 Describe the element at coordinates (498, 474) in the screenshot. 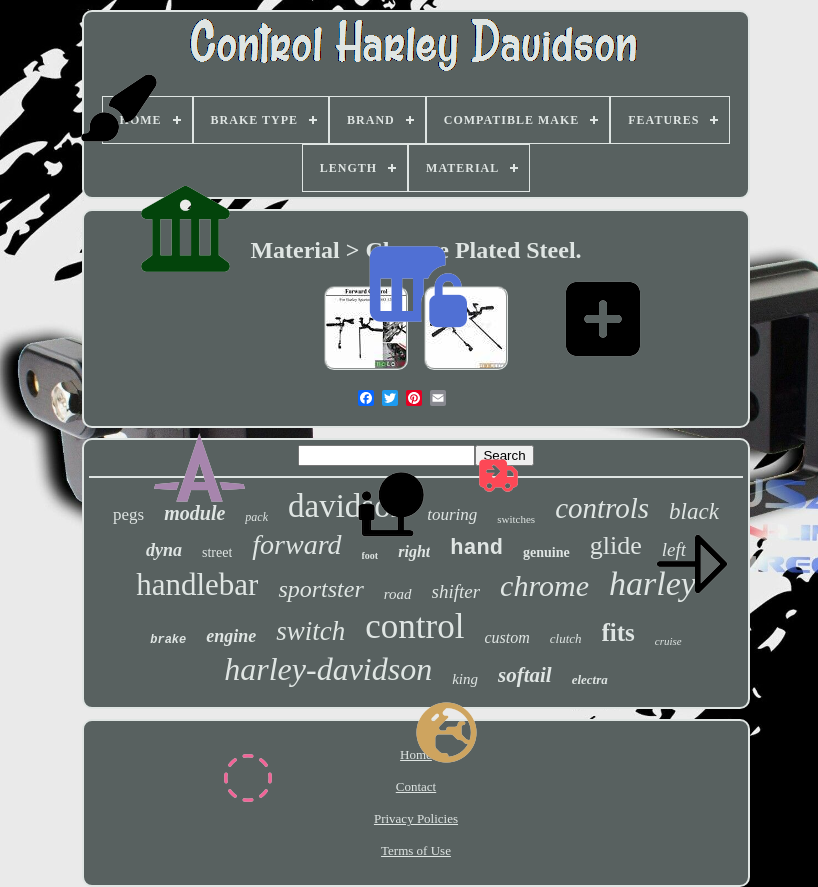

I see `track outgoing shipment` at that location.